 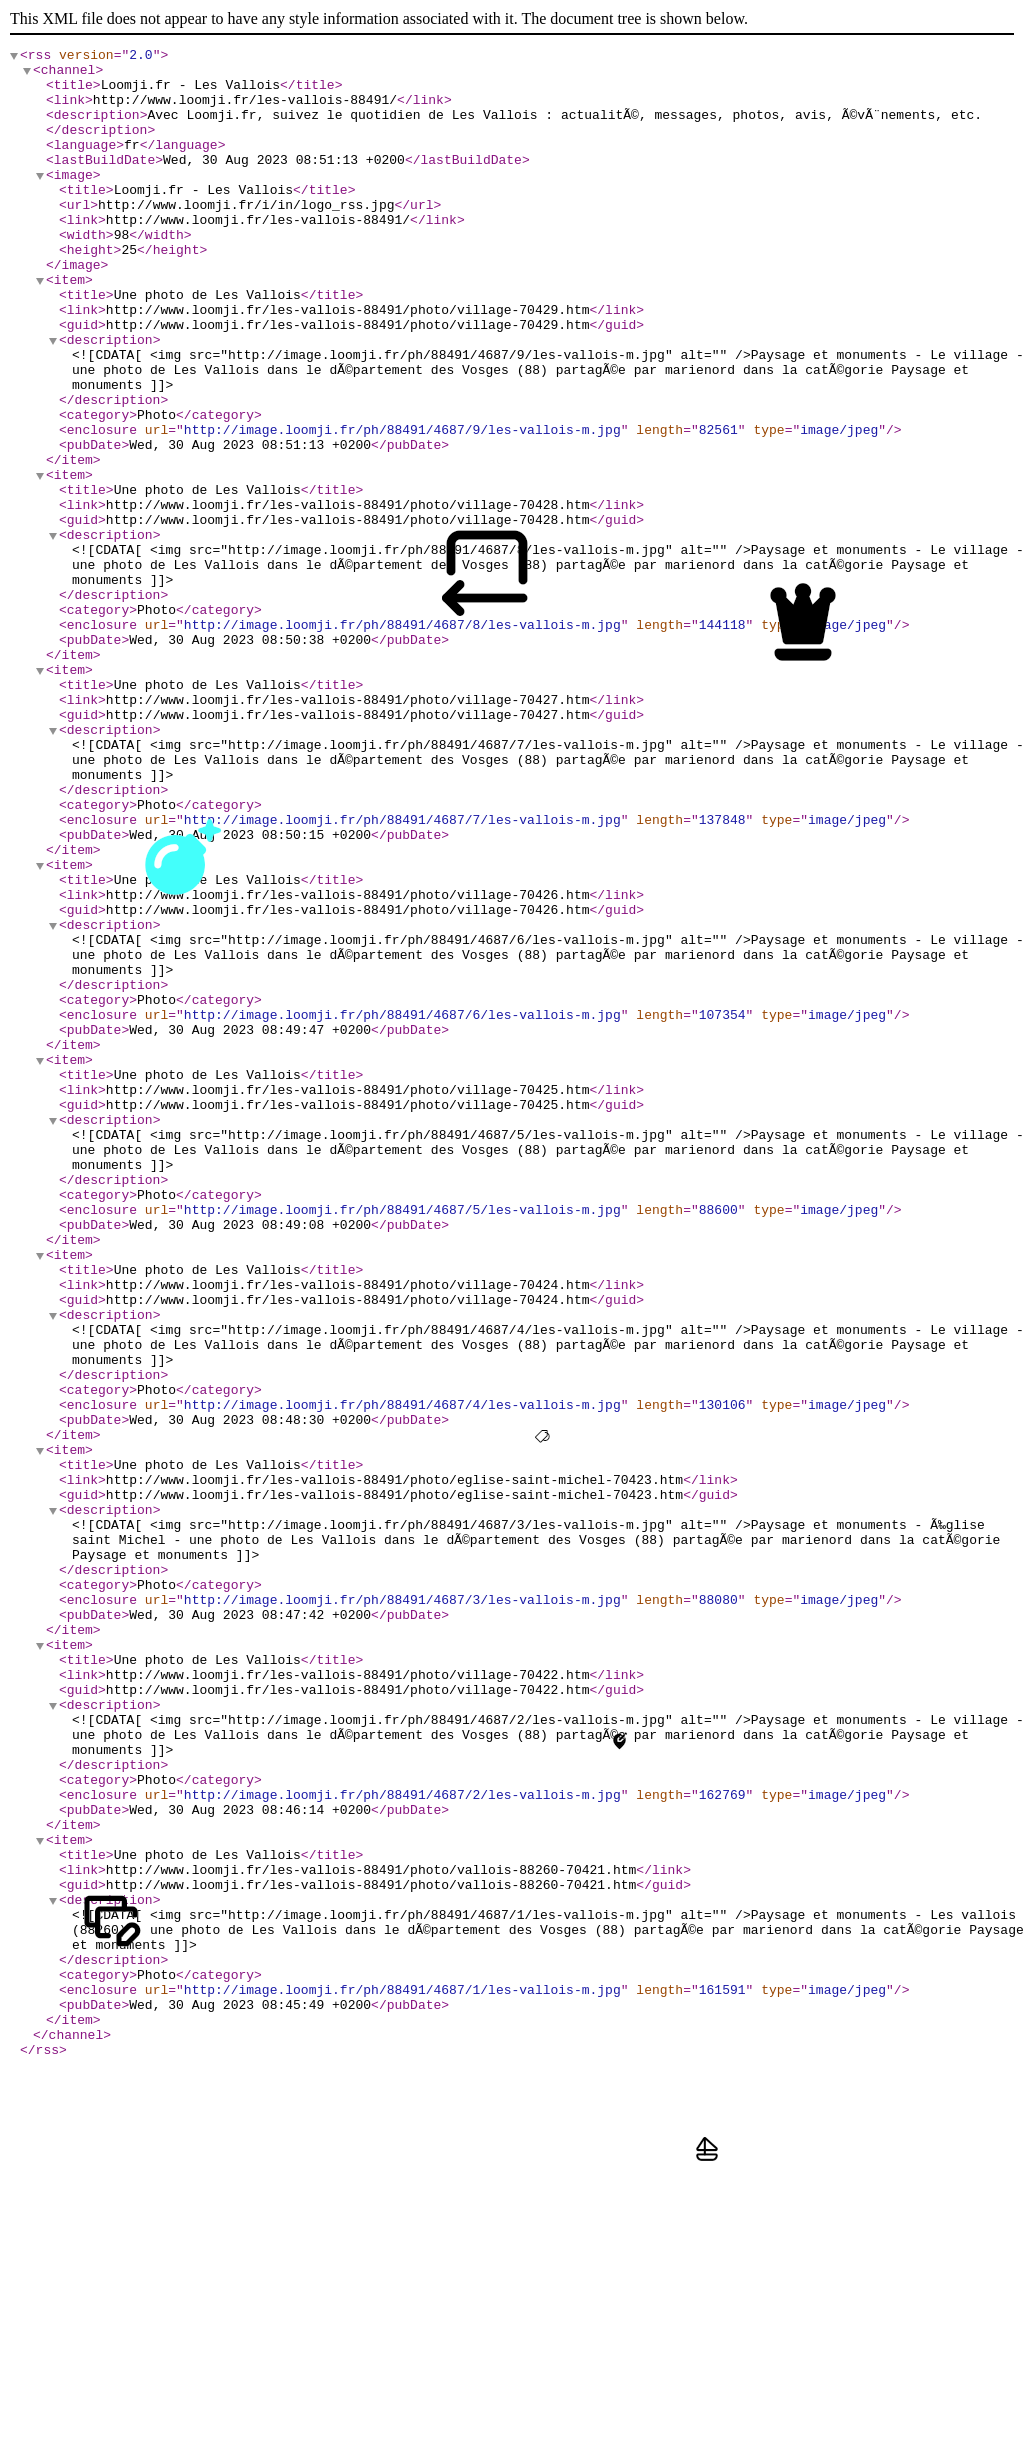 I want to click on edit payment or cash transaction details, so click(x=111, y=1917).